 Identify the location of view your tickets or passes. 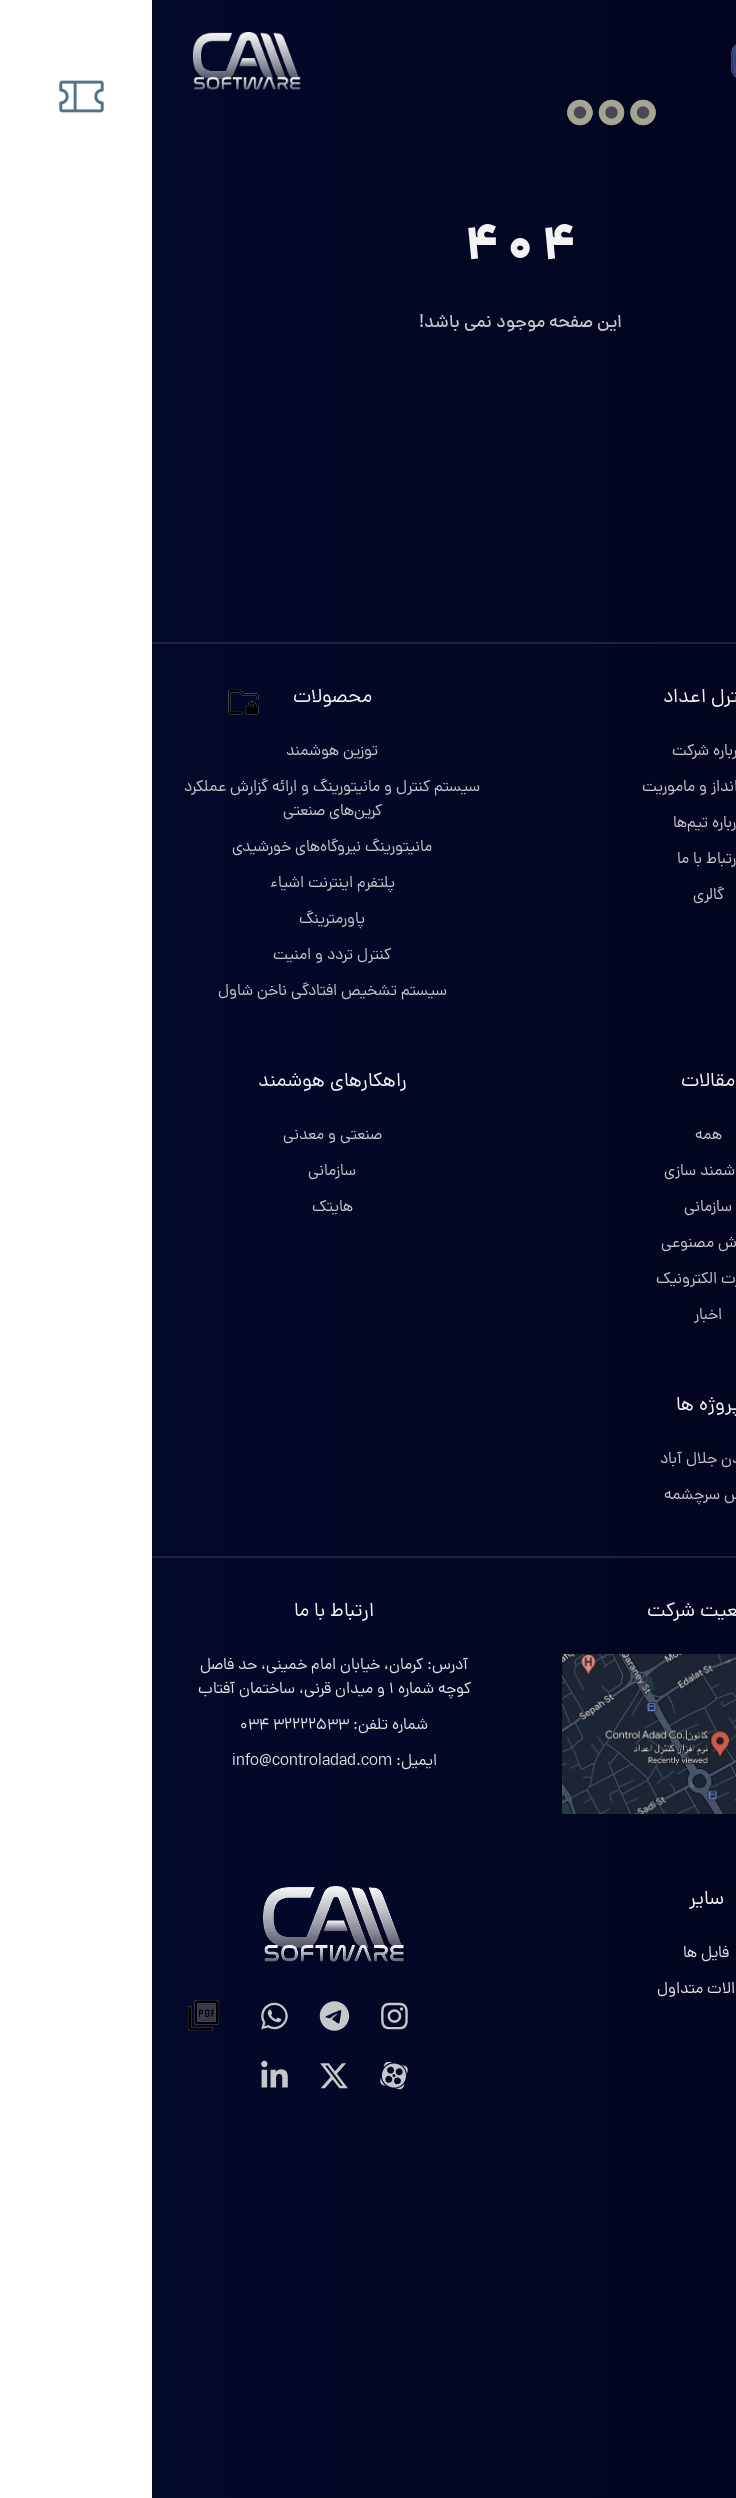
(81, 96).